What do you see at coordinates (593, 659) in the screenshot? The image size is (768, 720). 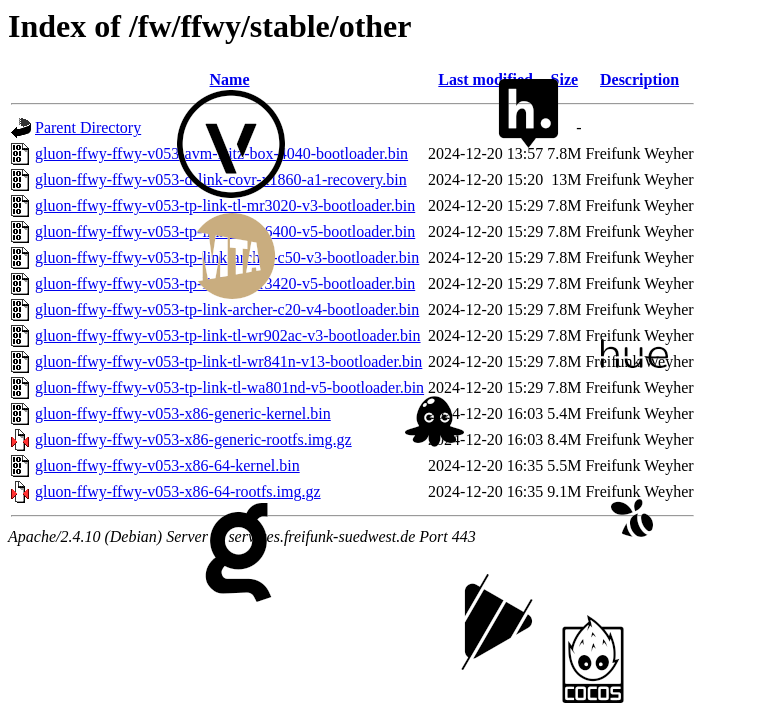 I see `cocos game engine logo` at bounding box center [593, 659].